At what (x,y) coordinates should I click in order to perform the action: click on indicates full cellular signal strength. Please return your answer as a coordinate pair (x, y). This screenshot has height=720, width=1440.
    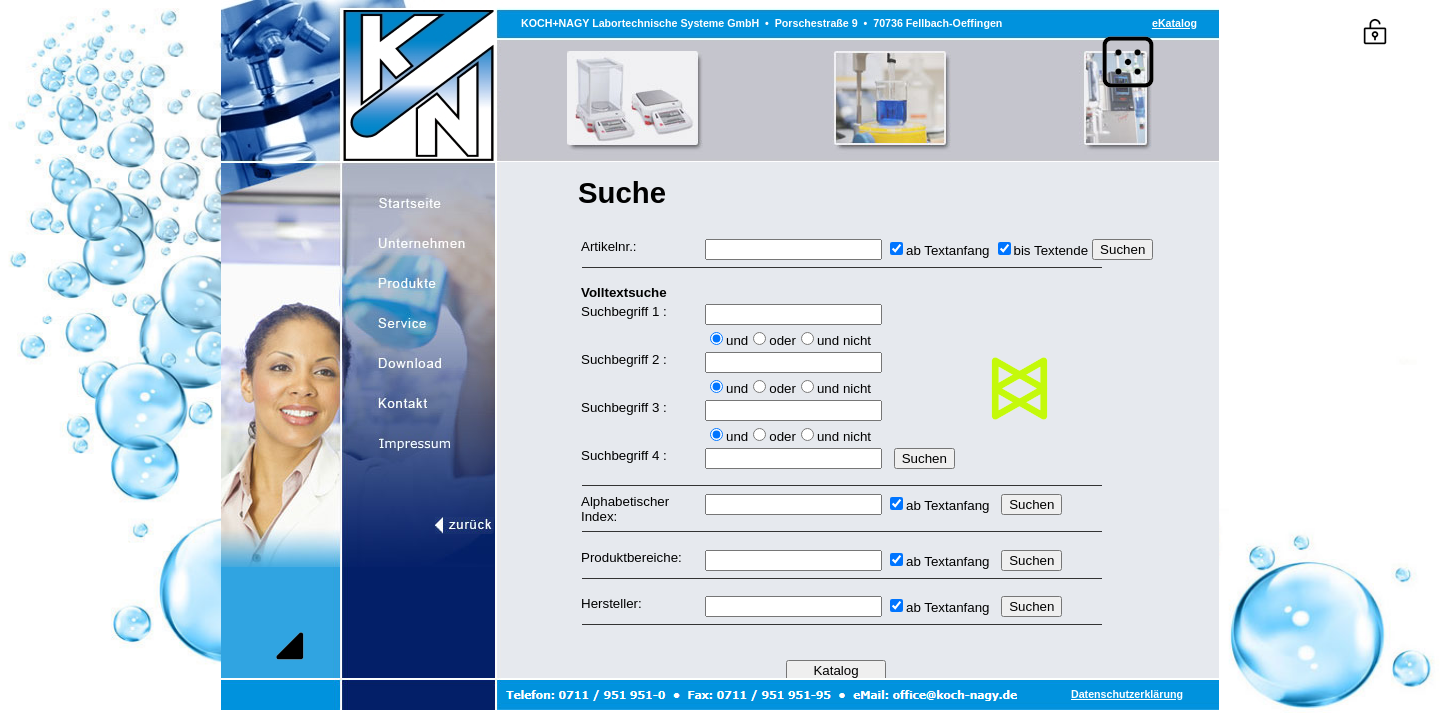
    Looking at the image, I should click on (292, 647).